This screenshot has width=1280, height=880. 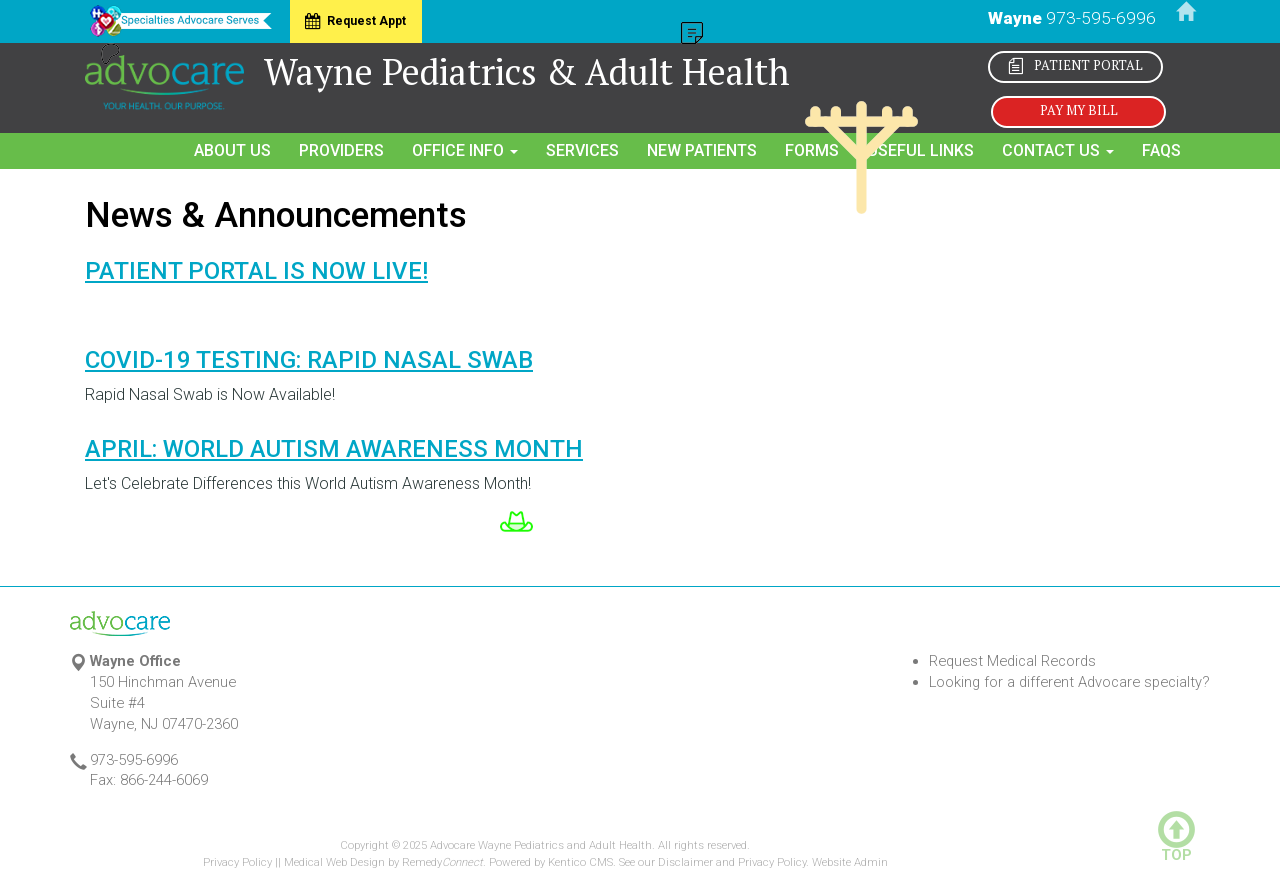 What do you see at coordinates (516, 522) in the screenshot?
I see `select western or country theme` at bounding box center [516, 522].